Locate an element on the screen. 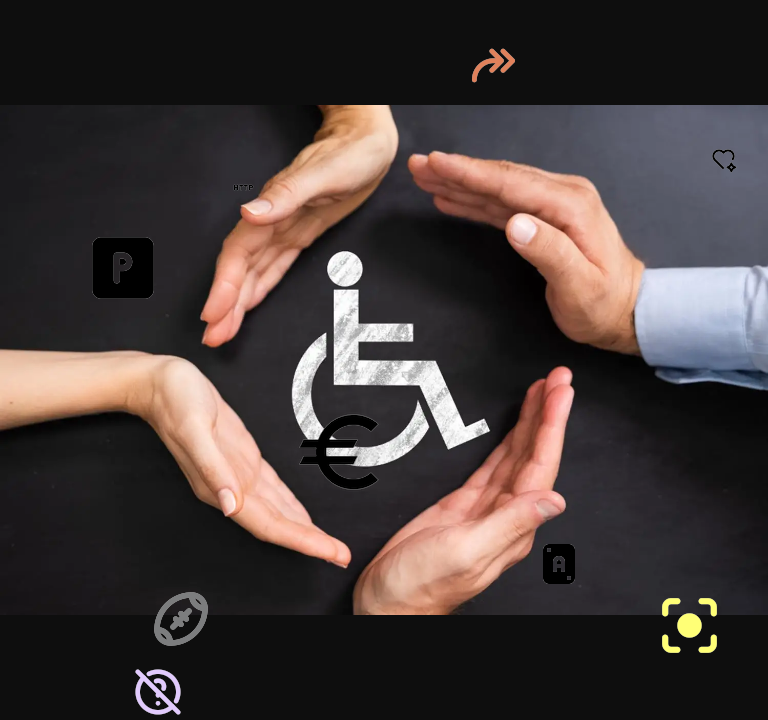 This screenshot has height=720, width=768. indicates a web link or URL is located at coordinates (243, 187).